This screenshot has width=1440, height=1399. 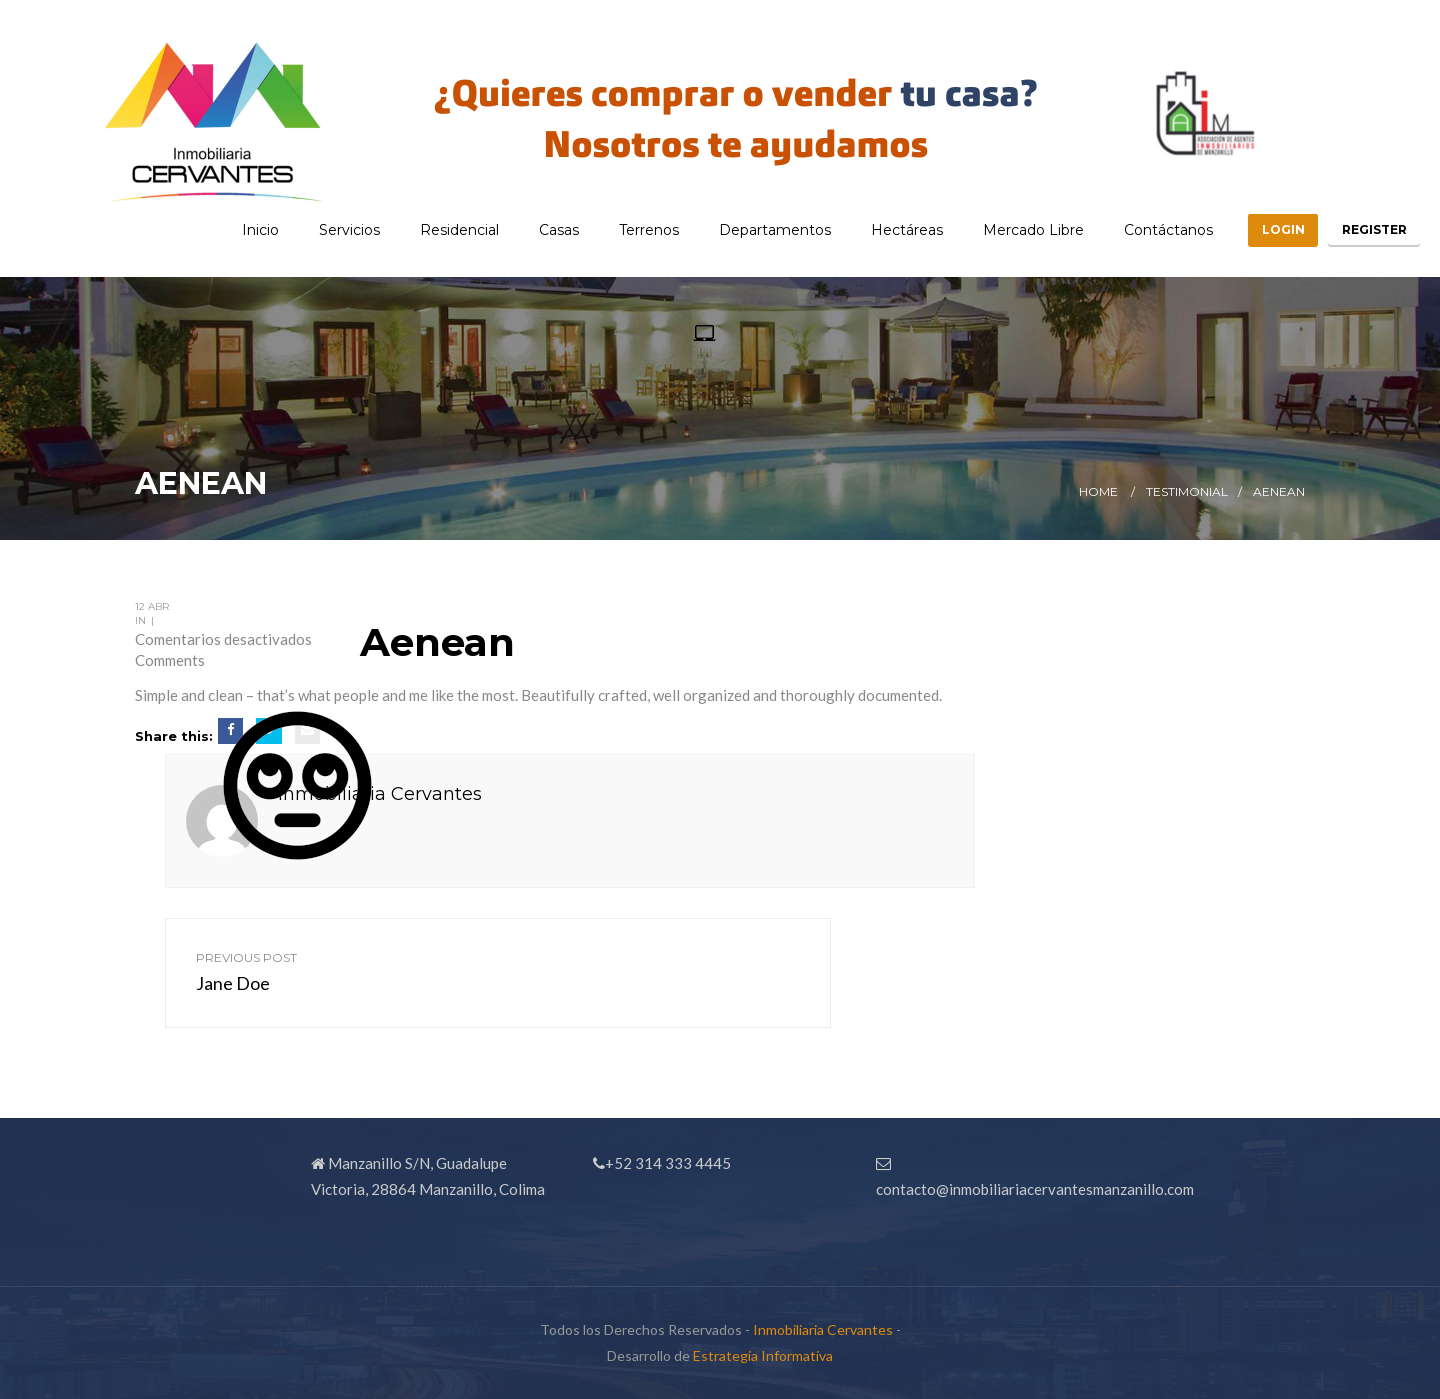 What do you see at coordinates (704, 333) in the screenshot?
I see `access mac or laptop-specific settings` at bounding box center [704, 333].